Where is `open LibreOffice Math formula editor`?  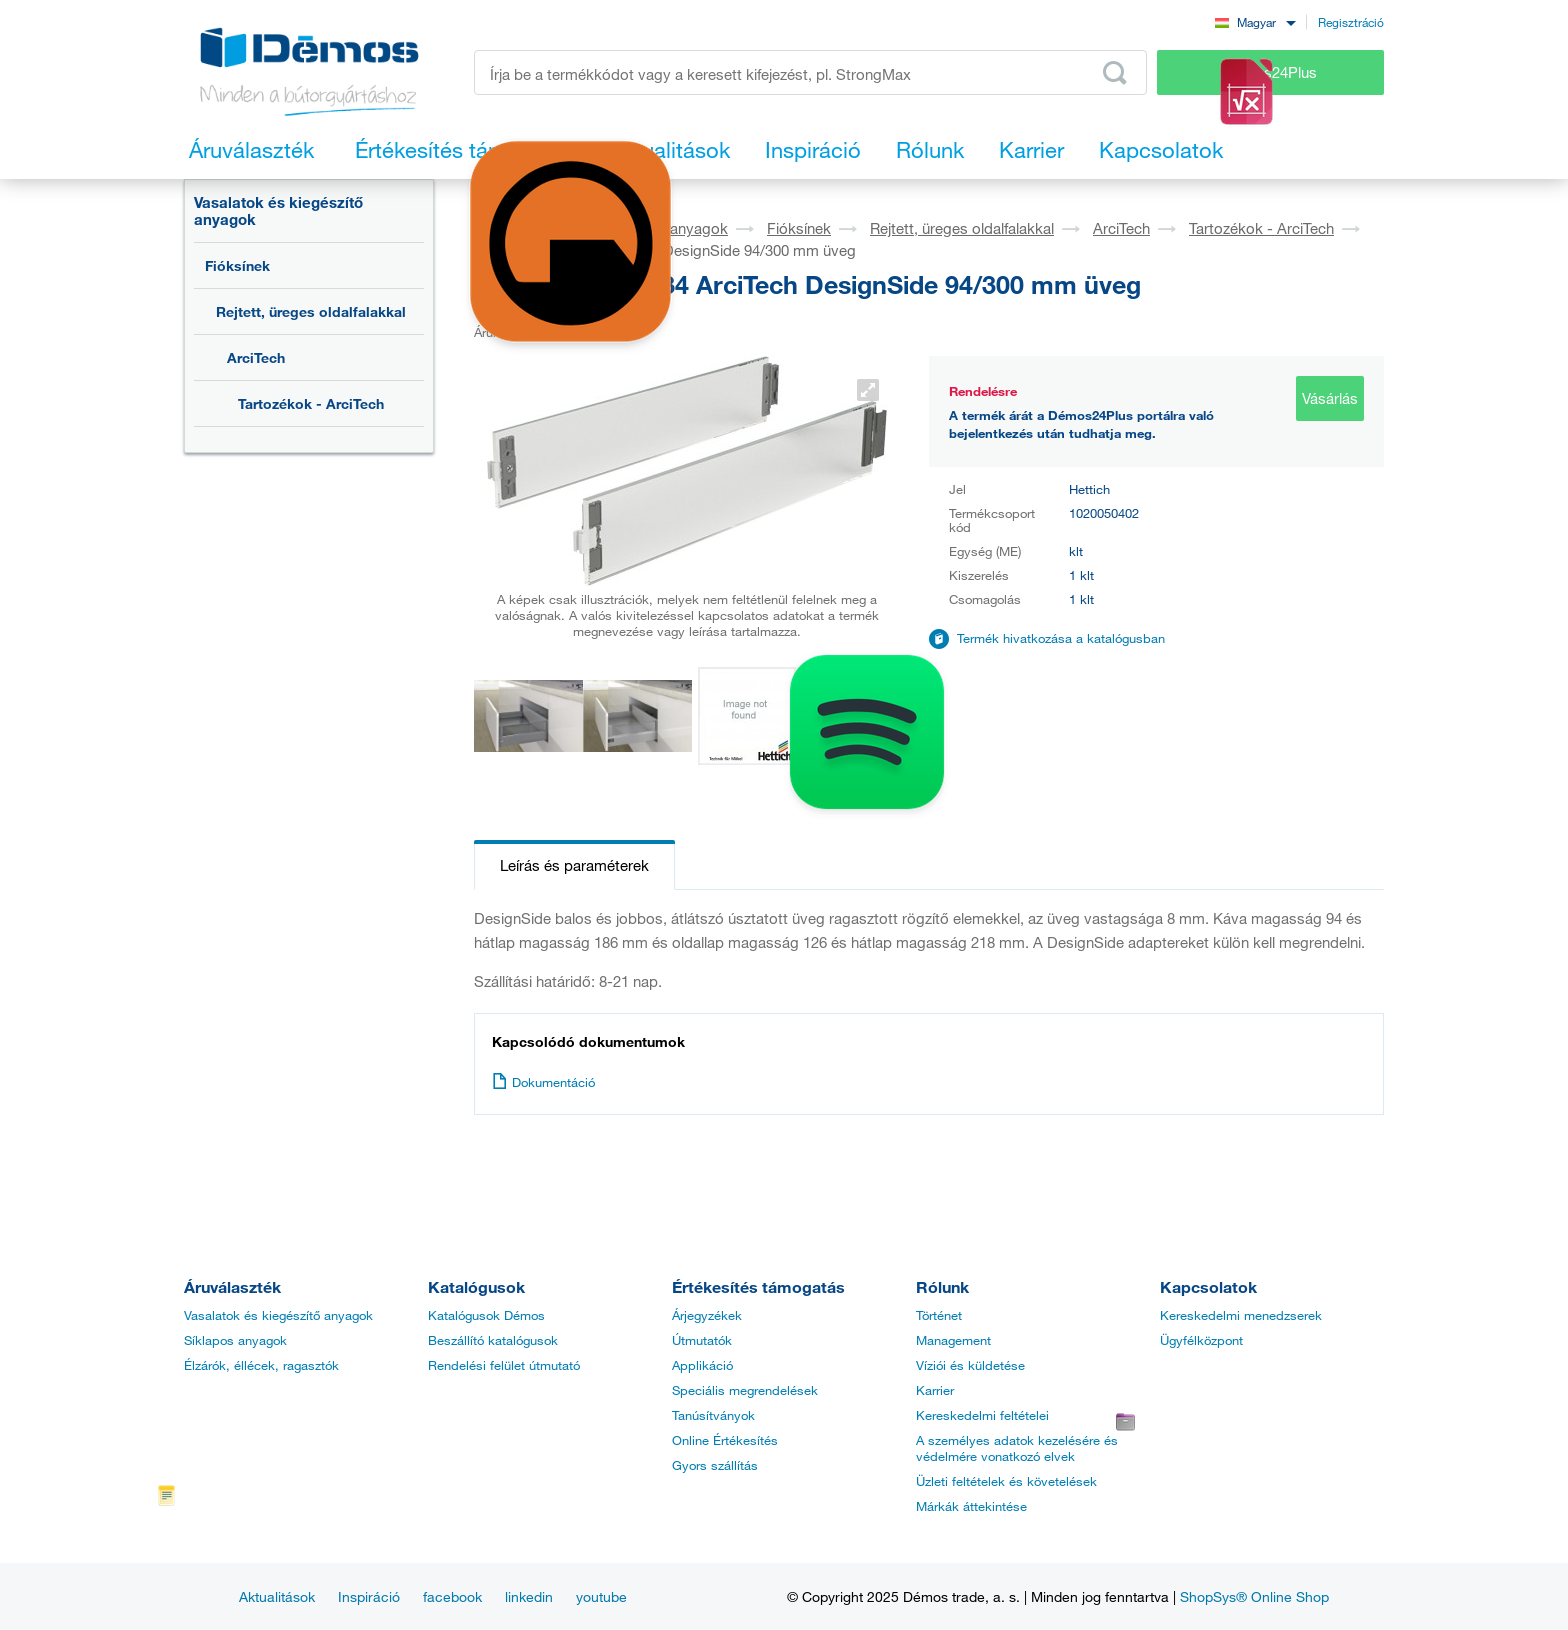
open LibreOffice Math formula editor is located at coordinates (1246, 91).